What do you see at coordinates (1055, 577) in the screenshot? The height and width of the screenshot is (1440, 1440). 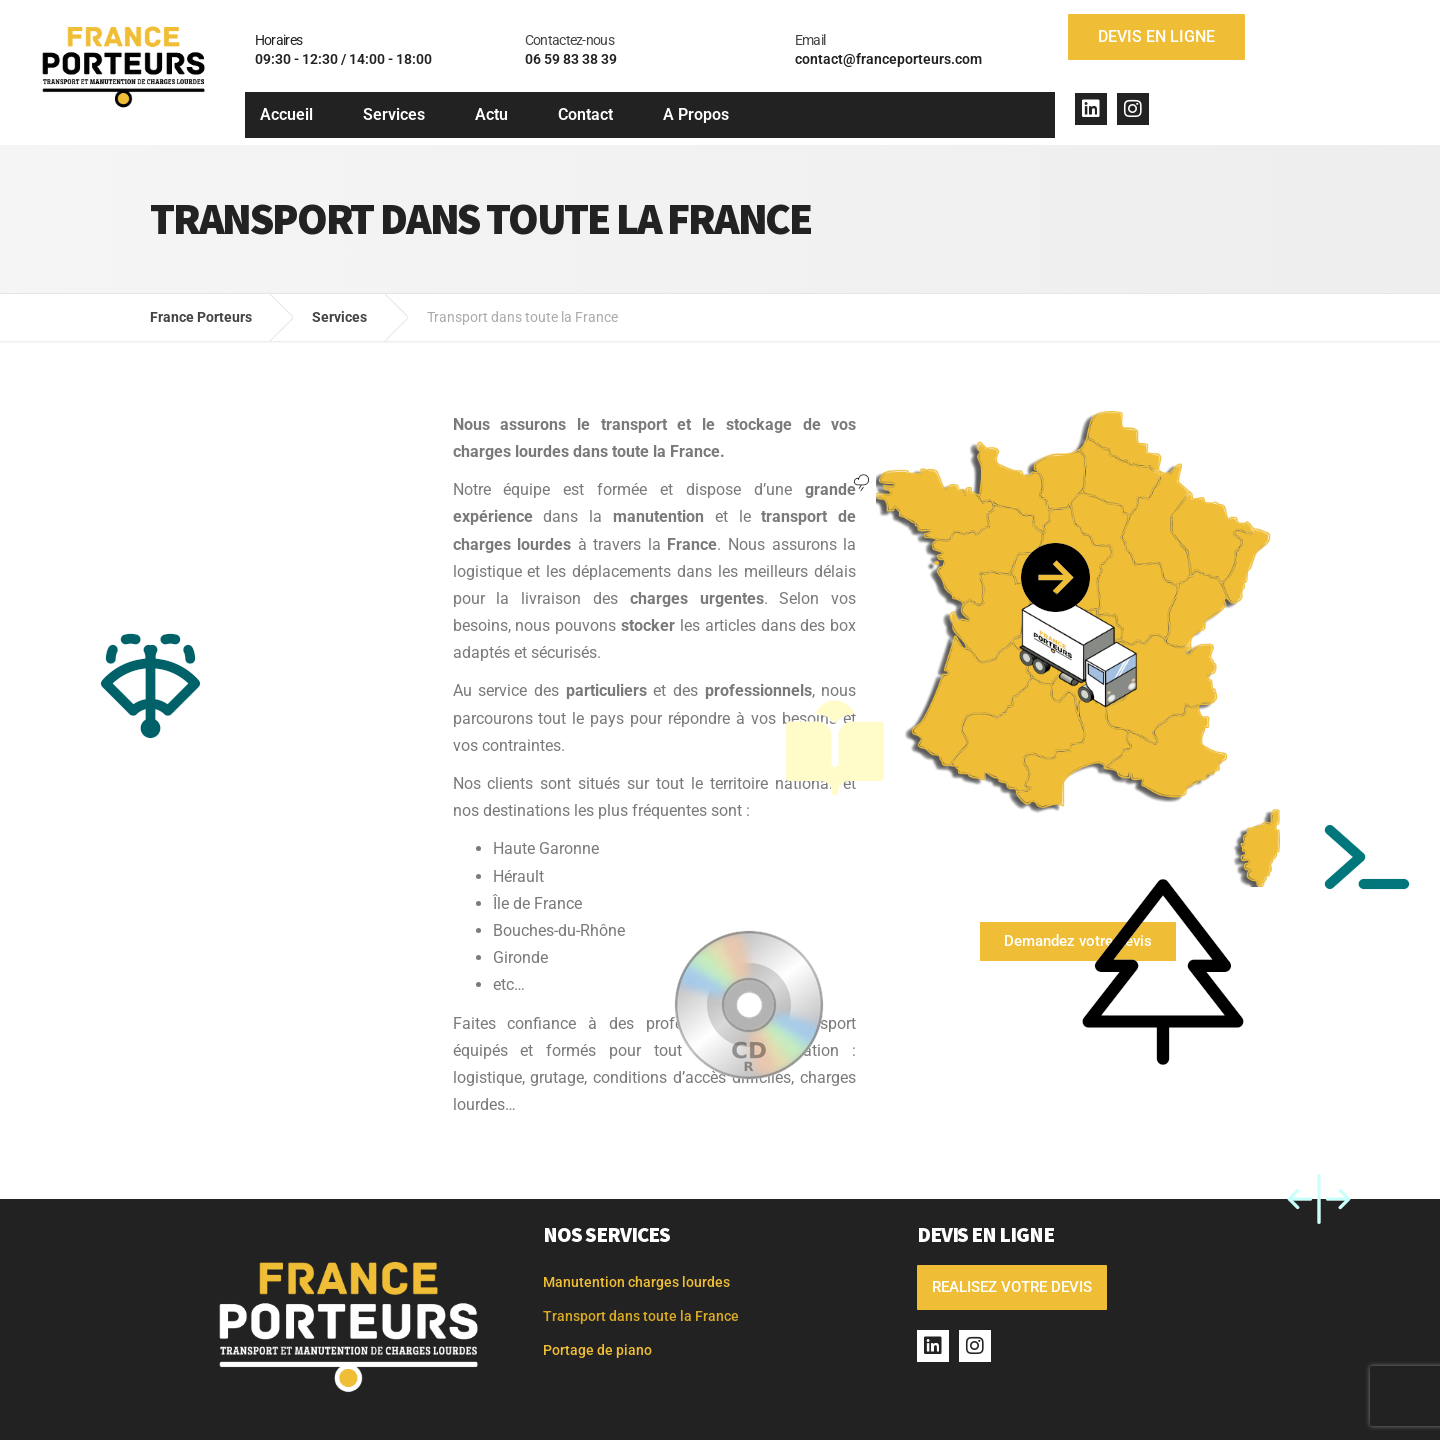 I see `proceed to the next step` at bounding box center [1055, 577].